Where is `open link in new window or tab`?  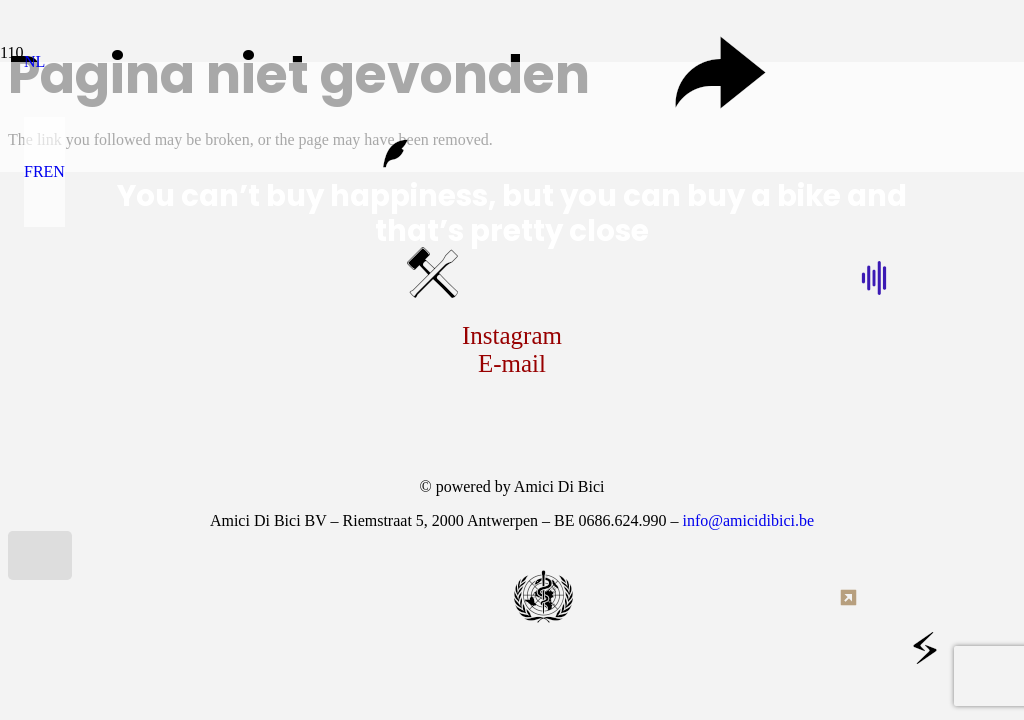 open link in new window or tab is located at coordinates (848, 597).